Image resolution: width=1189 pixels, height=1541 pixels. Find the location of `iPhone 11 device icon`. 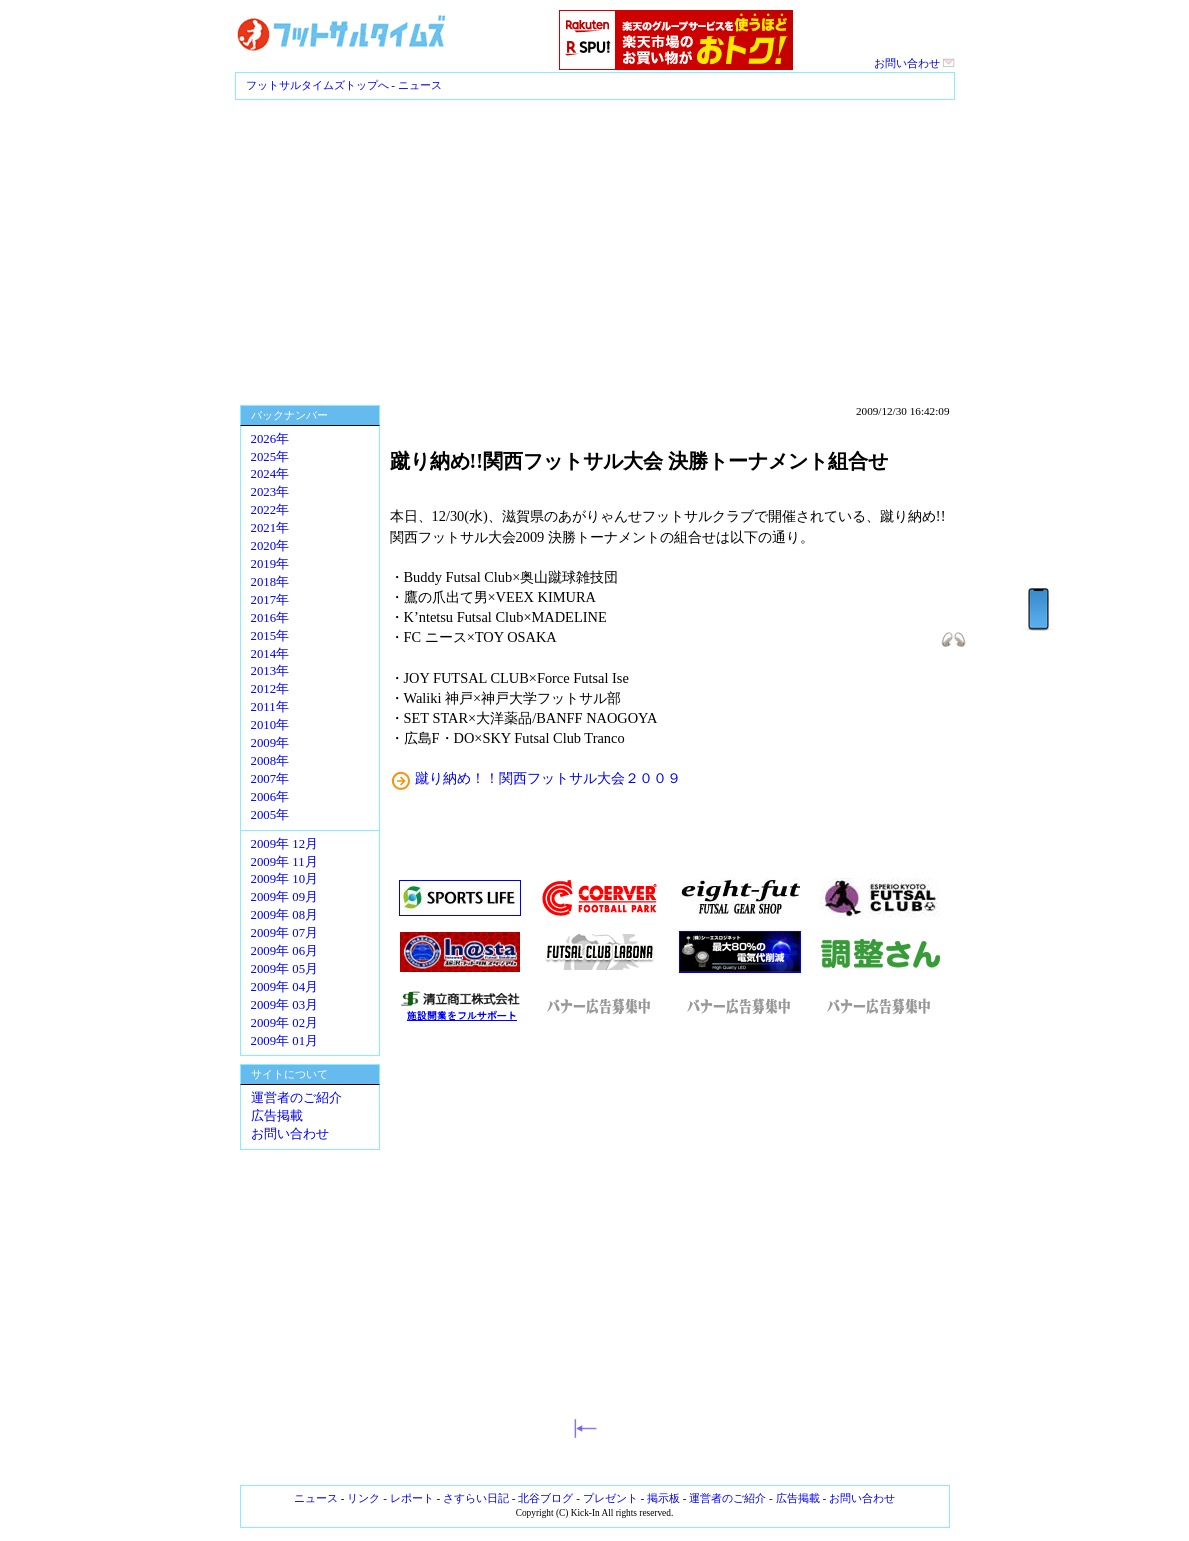

iPhone 11 device icon is located at coordinates (1038, 609).